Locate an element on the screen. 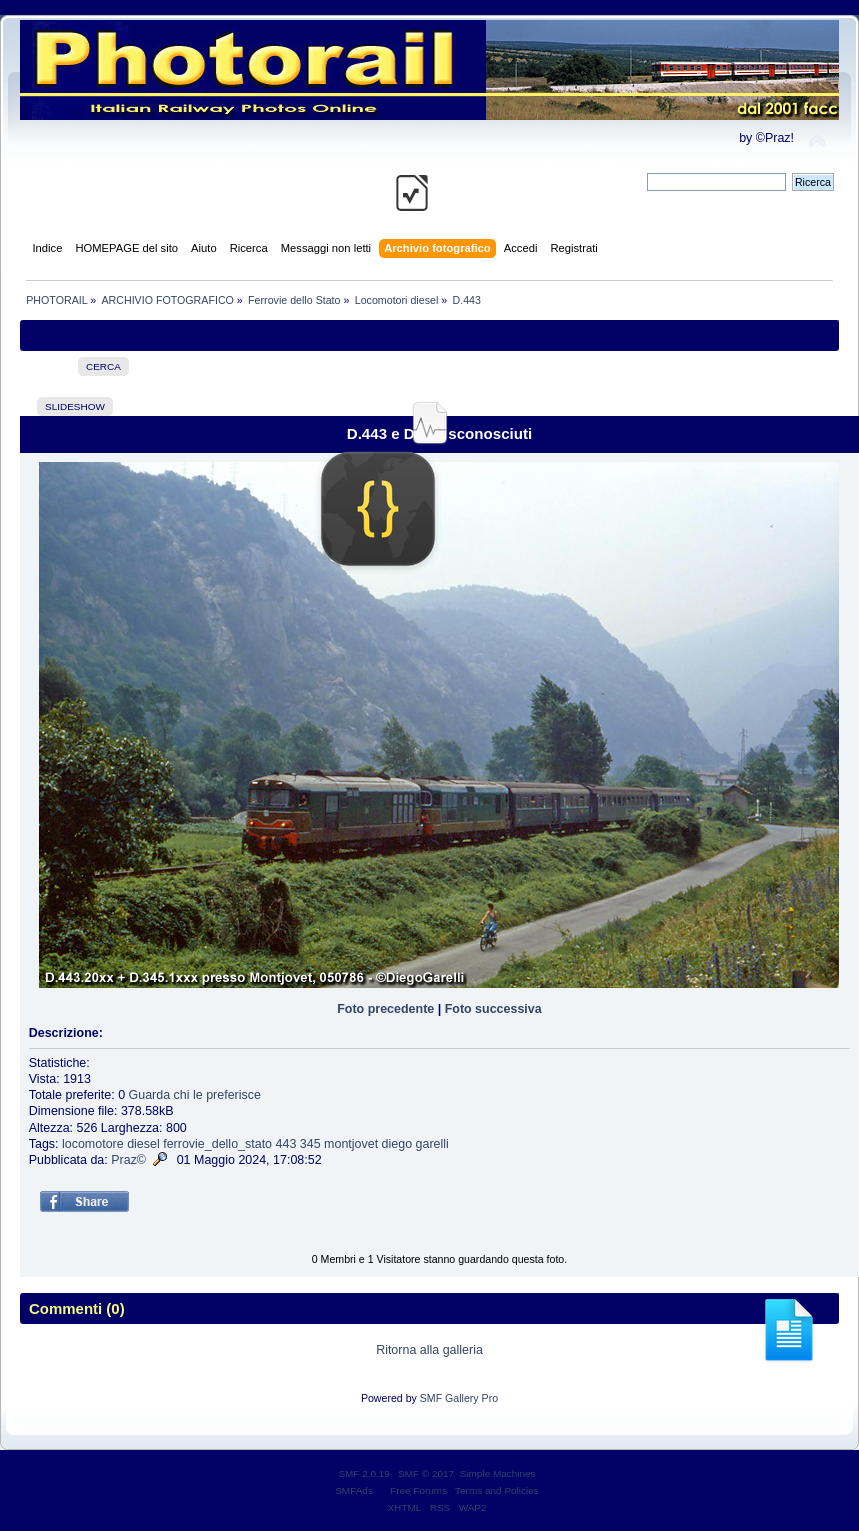 Image resolution: width=859 pixels, height=1531 pixels. access stylesheet preferences for web browser is located at coordinates (378, 511).